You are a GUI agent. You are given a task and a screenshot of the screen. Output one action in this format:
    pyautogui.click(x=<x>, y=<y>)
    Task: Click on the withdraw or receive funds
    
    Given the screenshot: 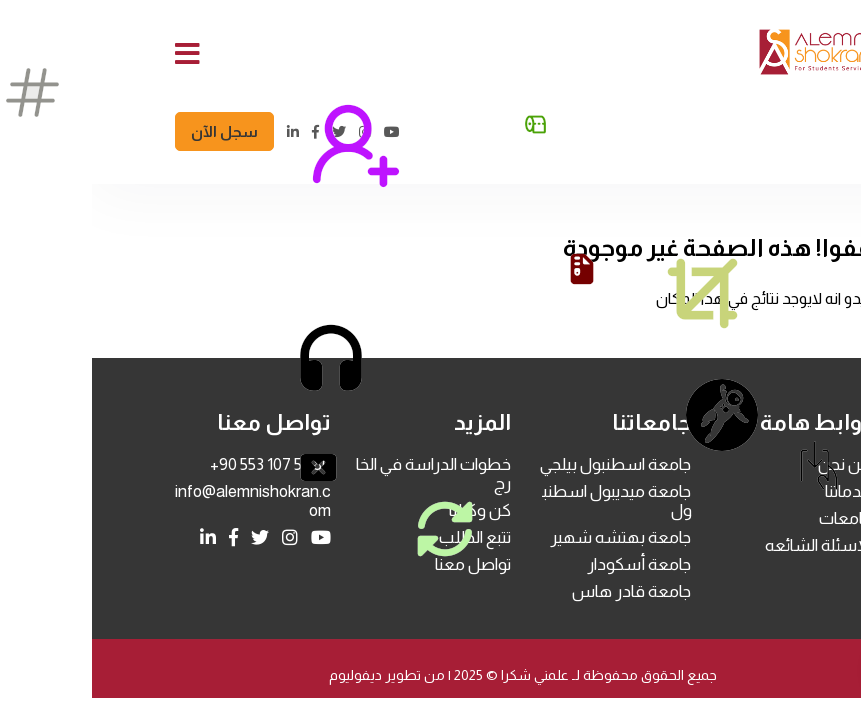 What is the action you would take?
    pyautogui.click(x=816, y=465)
    